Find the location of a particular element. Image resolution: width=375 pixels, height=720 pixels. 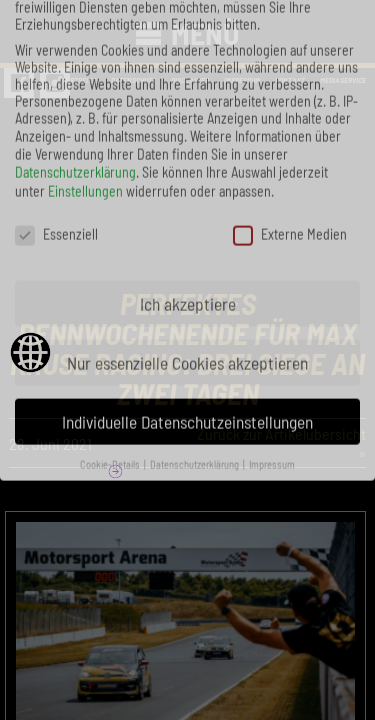

access website or browse the web is located at coordinates (30, 352).